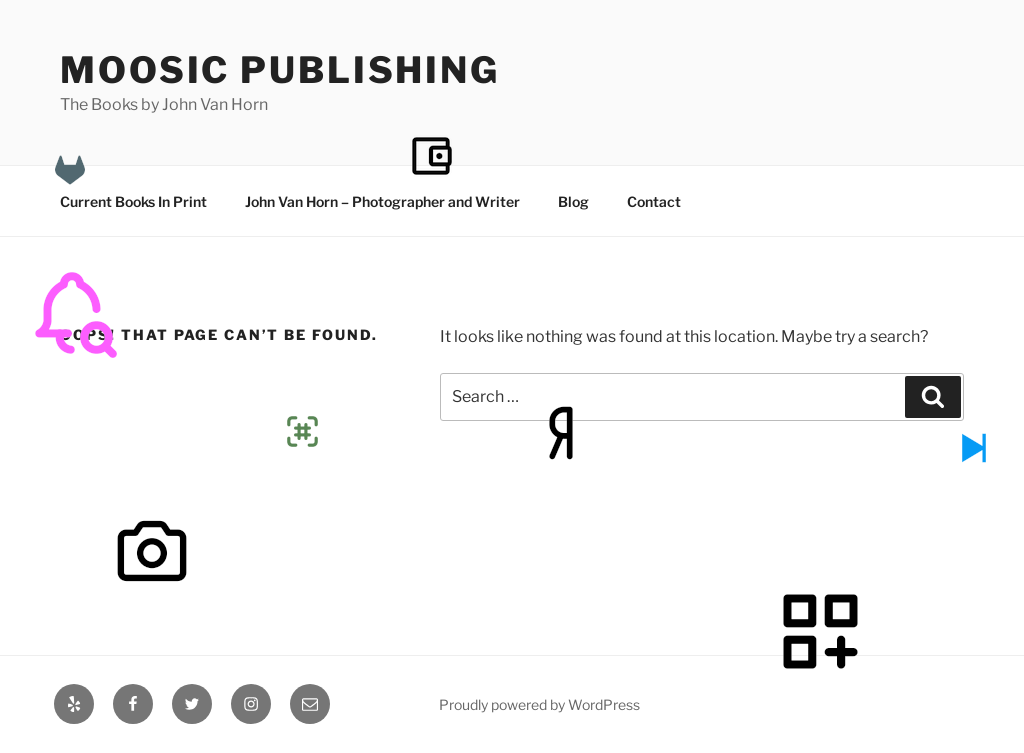 The height and width of the screenshot is (753, 1024). What do you see at coordinates (70, 170) in the screenshot?
I see `open GitLab repository` at bounding box center [70, 170].